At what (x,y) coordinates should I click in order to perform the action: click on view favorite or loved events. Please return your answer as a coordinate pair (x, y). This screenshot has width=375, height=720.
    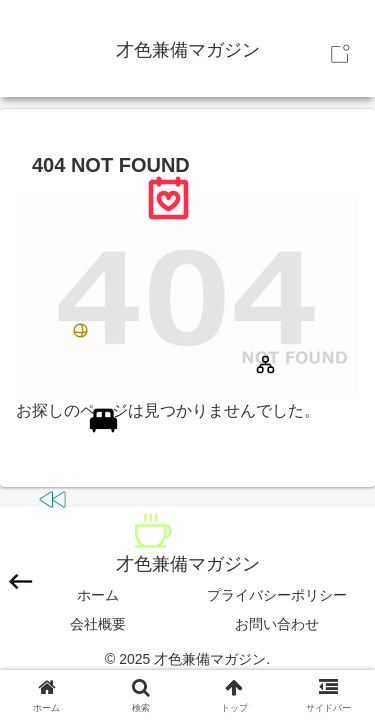
    Looking at the image, I should click on (168, 199).